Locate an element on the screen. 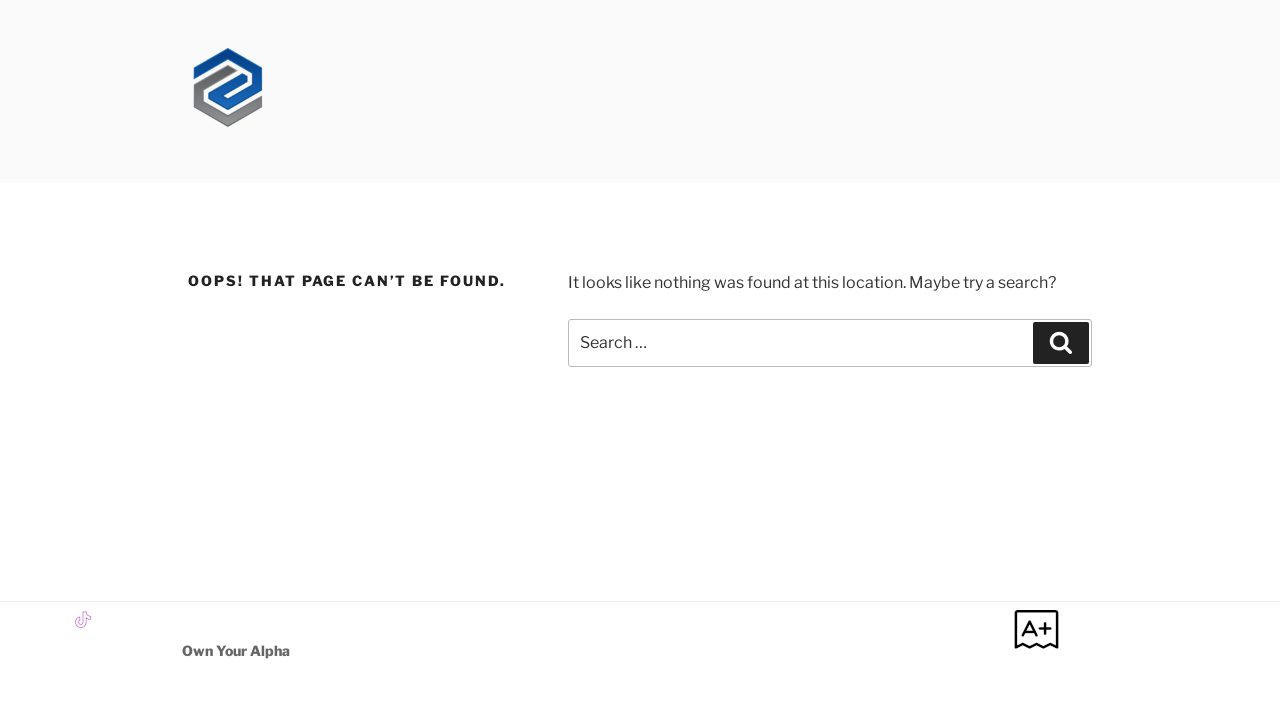 The image size is (1280, 720). open the TikTok app is located at coordinates (83, 620).